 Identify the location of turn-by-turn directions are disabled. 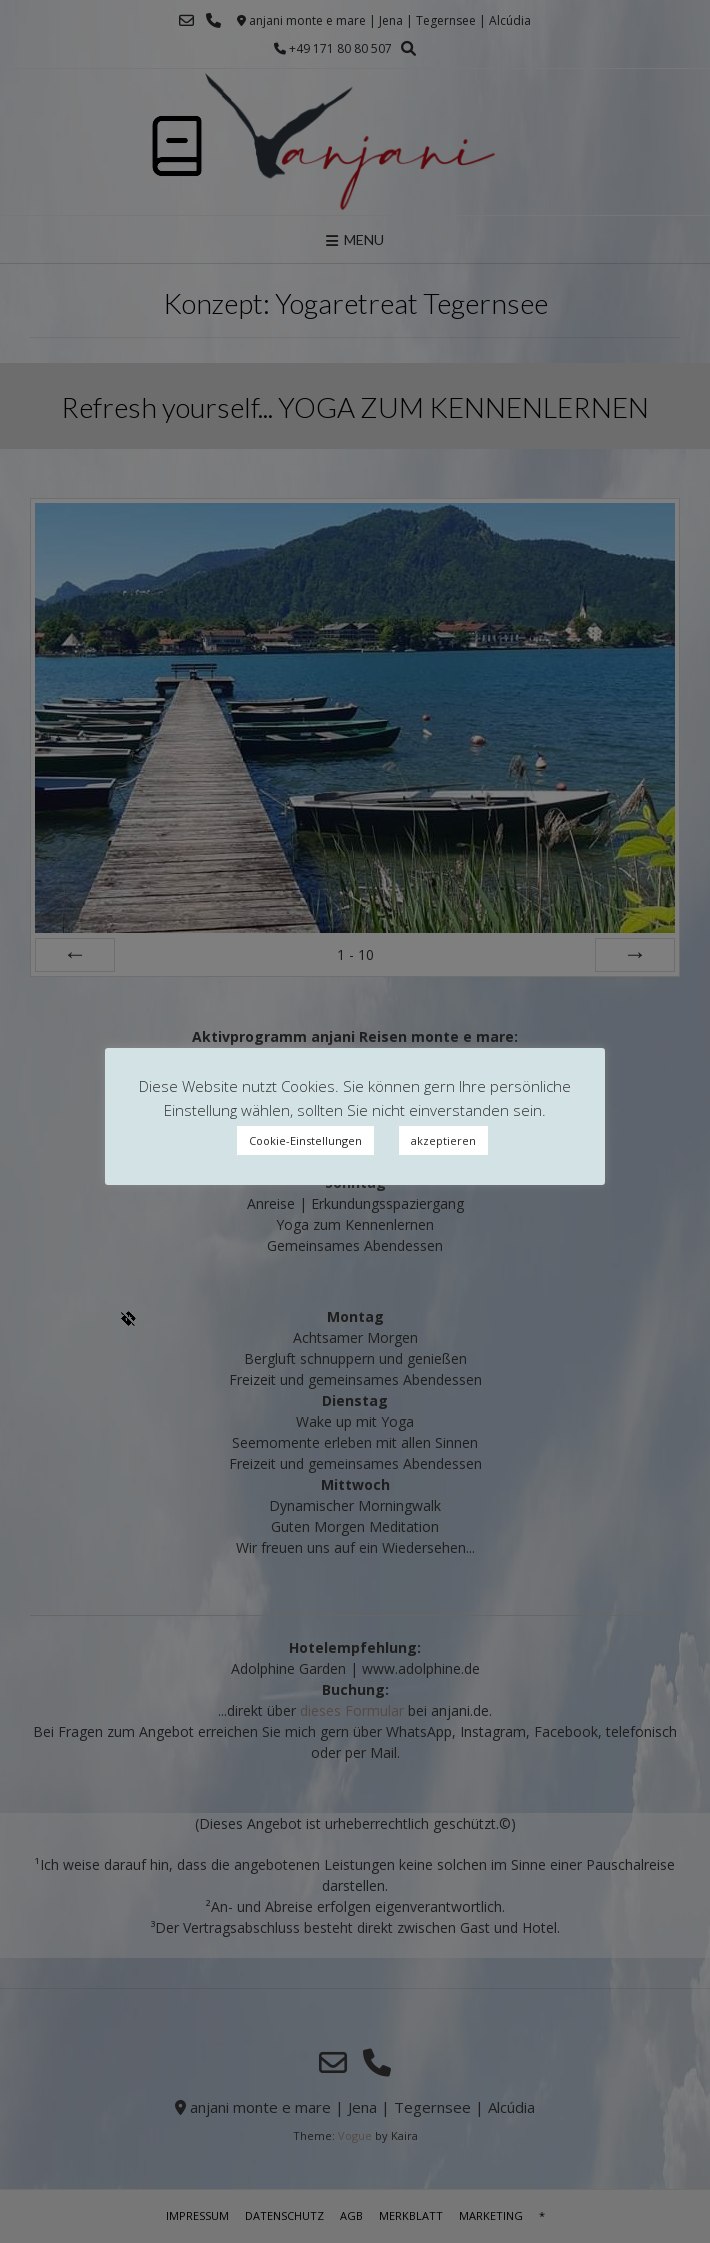
(128, 1318).